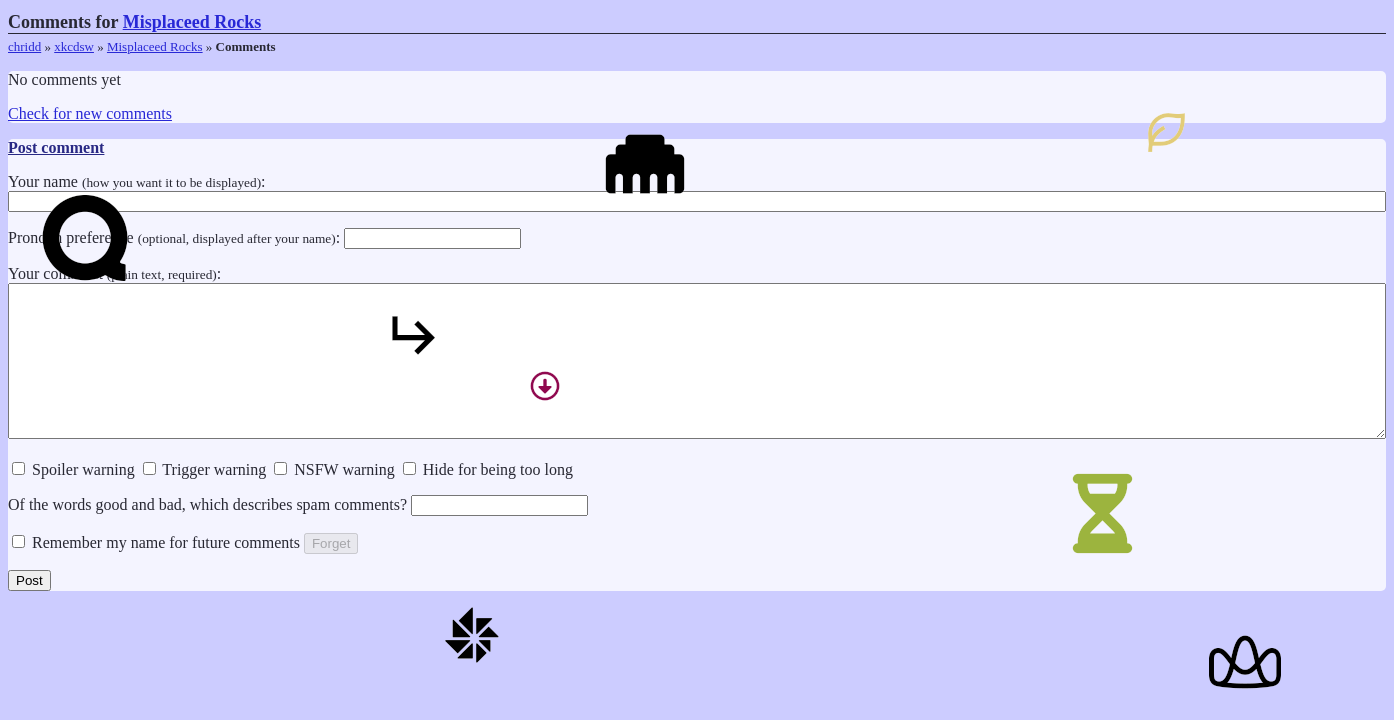 The image size is (1394, 720). I want to click on download a file or content, so click(545, 386).